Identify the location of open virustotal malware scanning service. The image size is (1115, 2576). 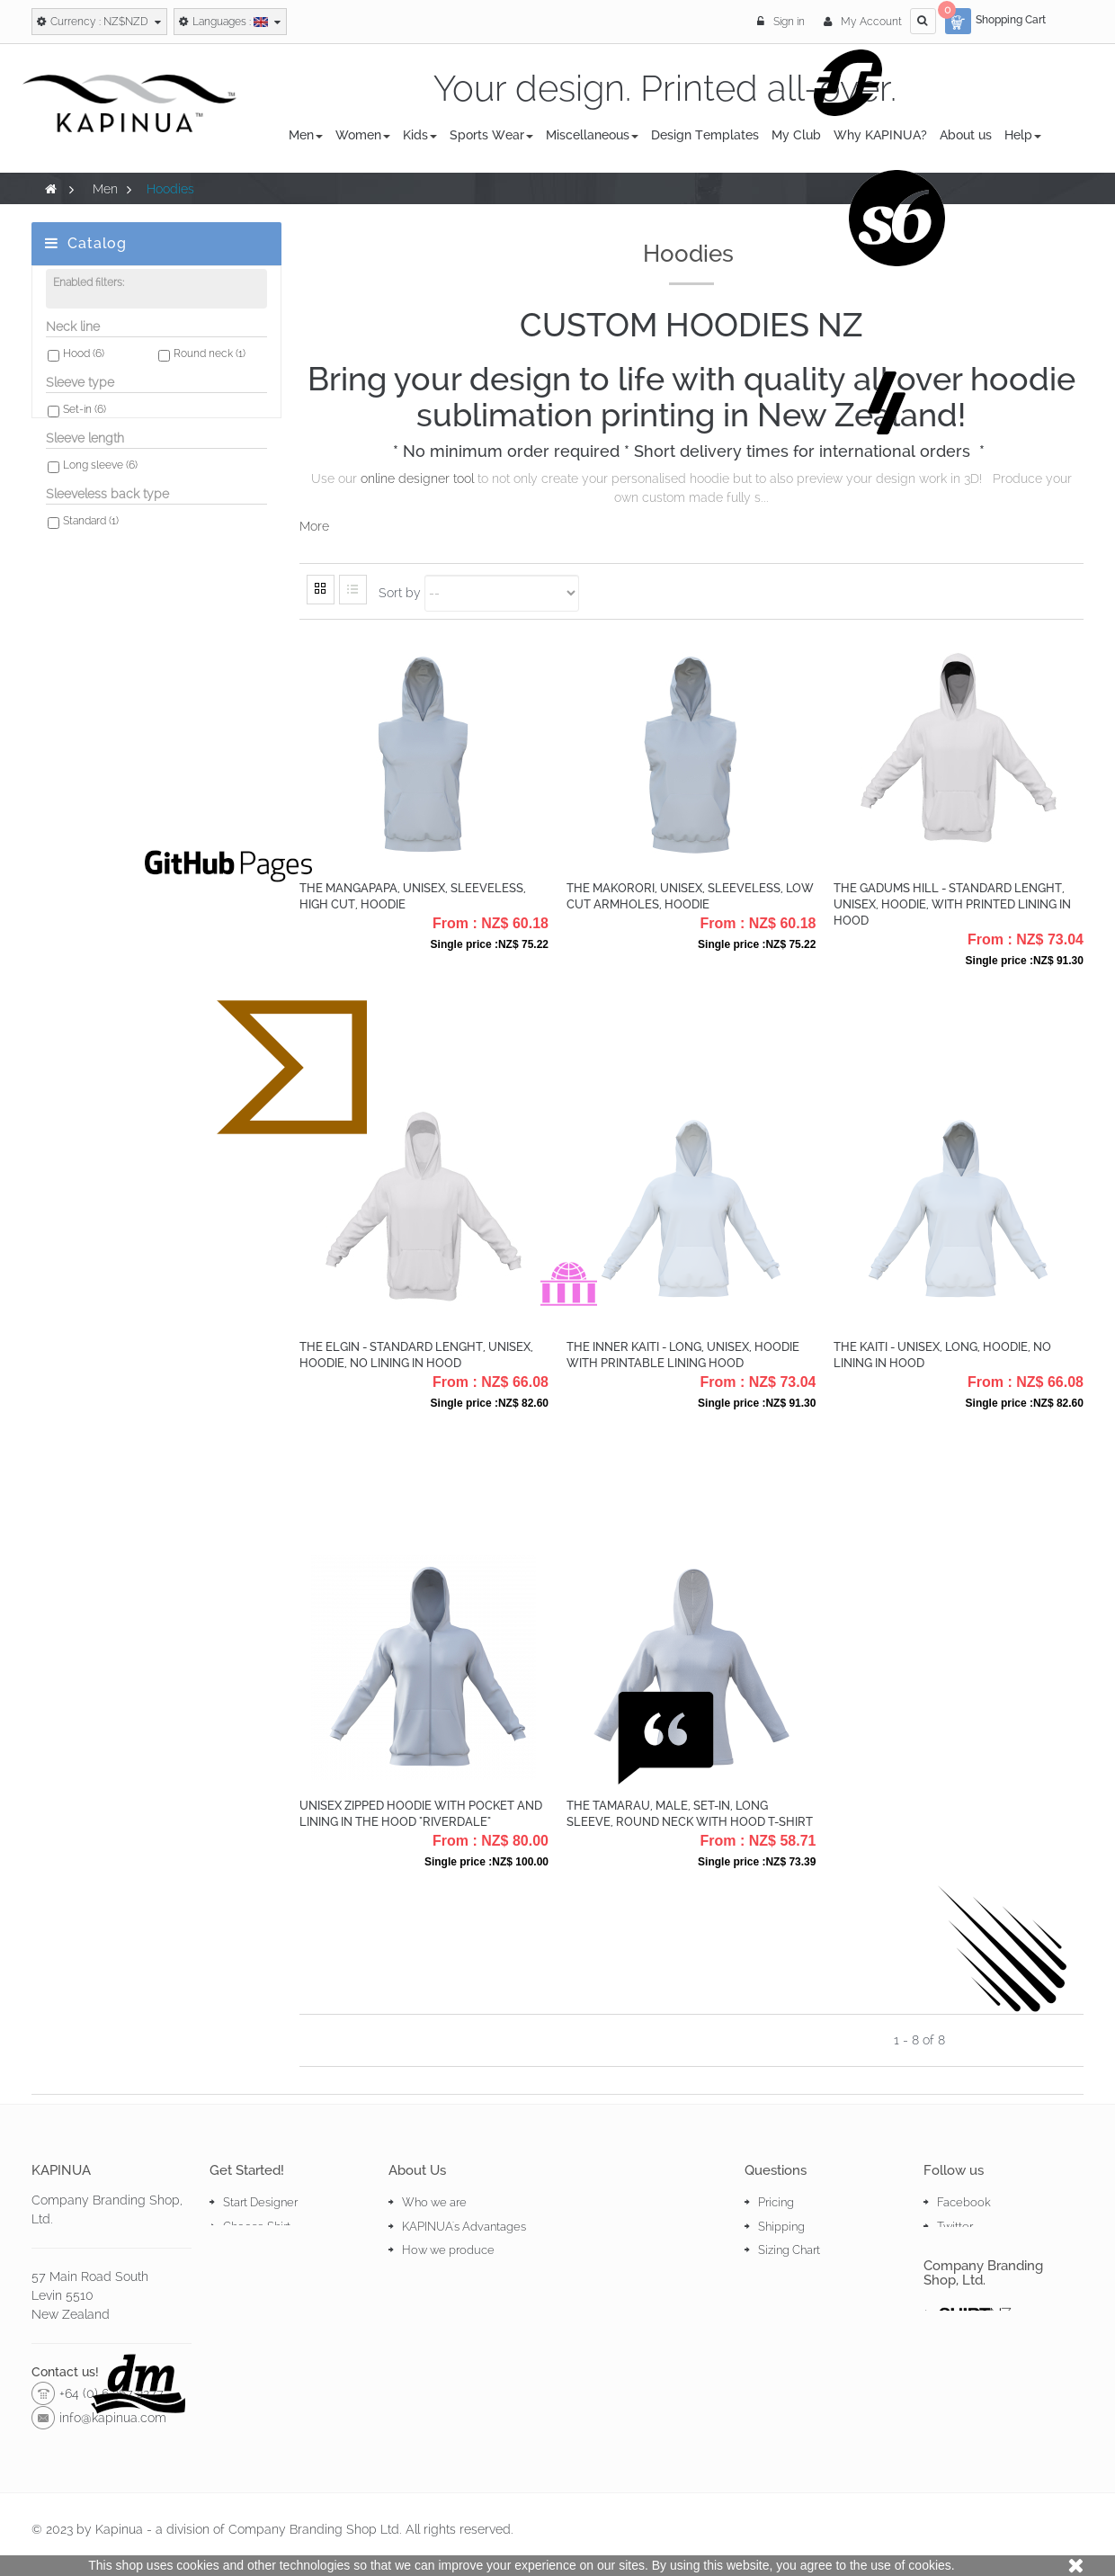
(291, 1067).